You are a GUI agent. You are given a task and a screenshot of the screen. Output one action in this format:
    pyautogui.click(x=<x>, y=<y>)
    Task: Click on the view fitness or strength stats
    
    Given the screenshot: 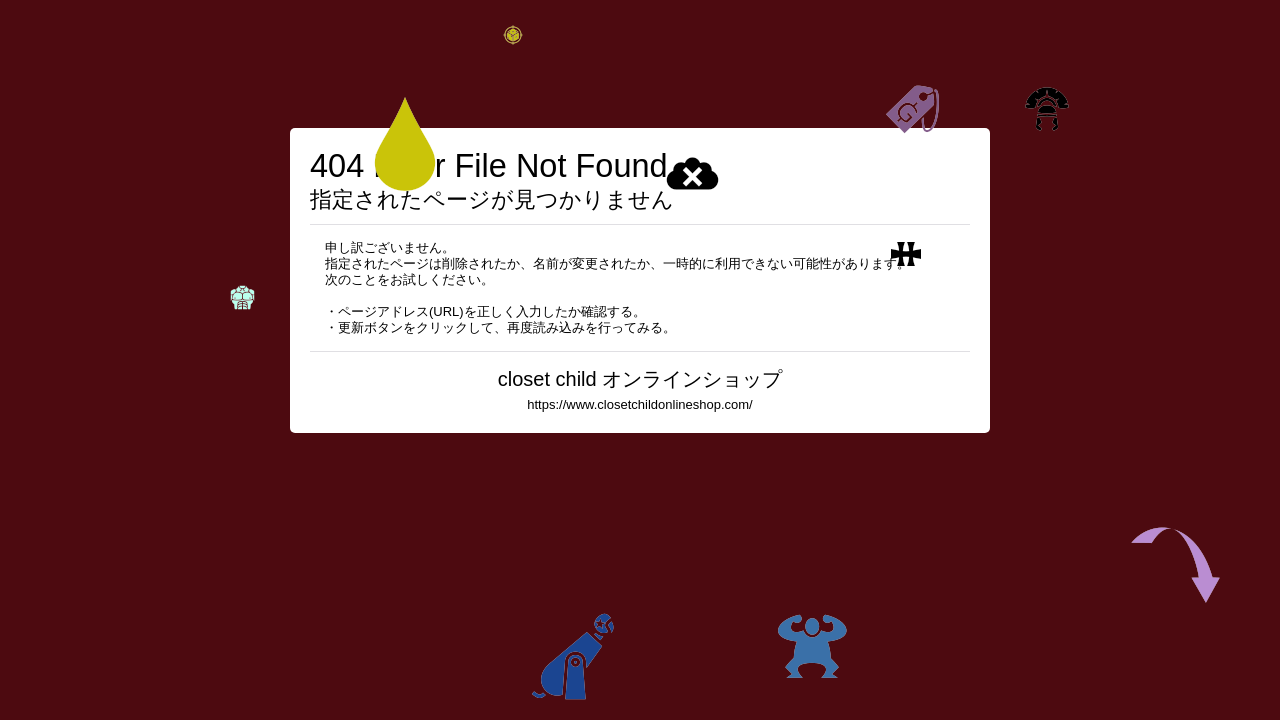 What is the action you would take?
    pyautogui.click(x=242, y=297)
    